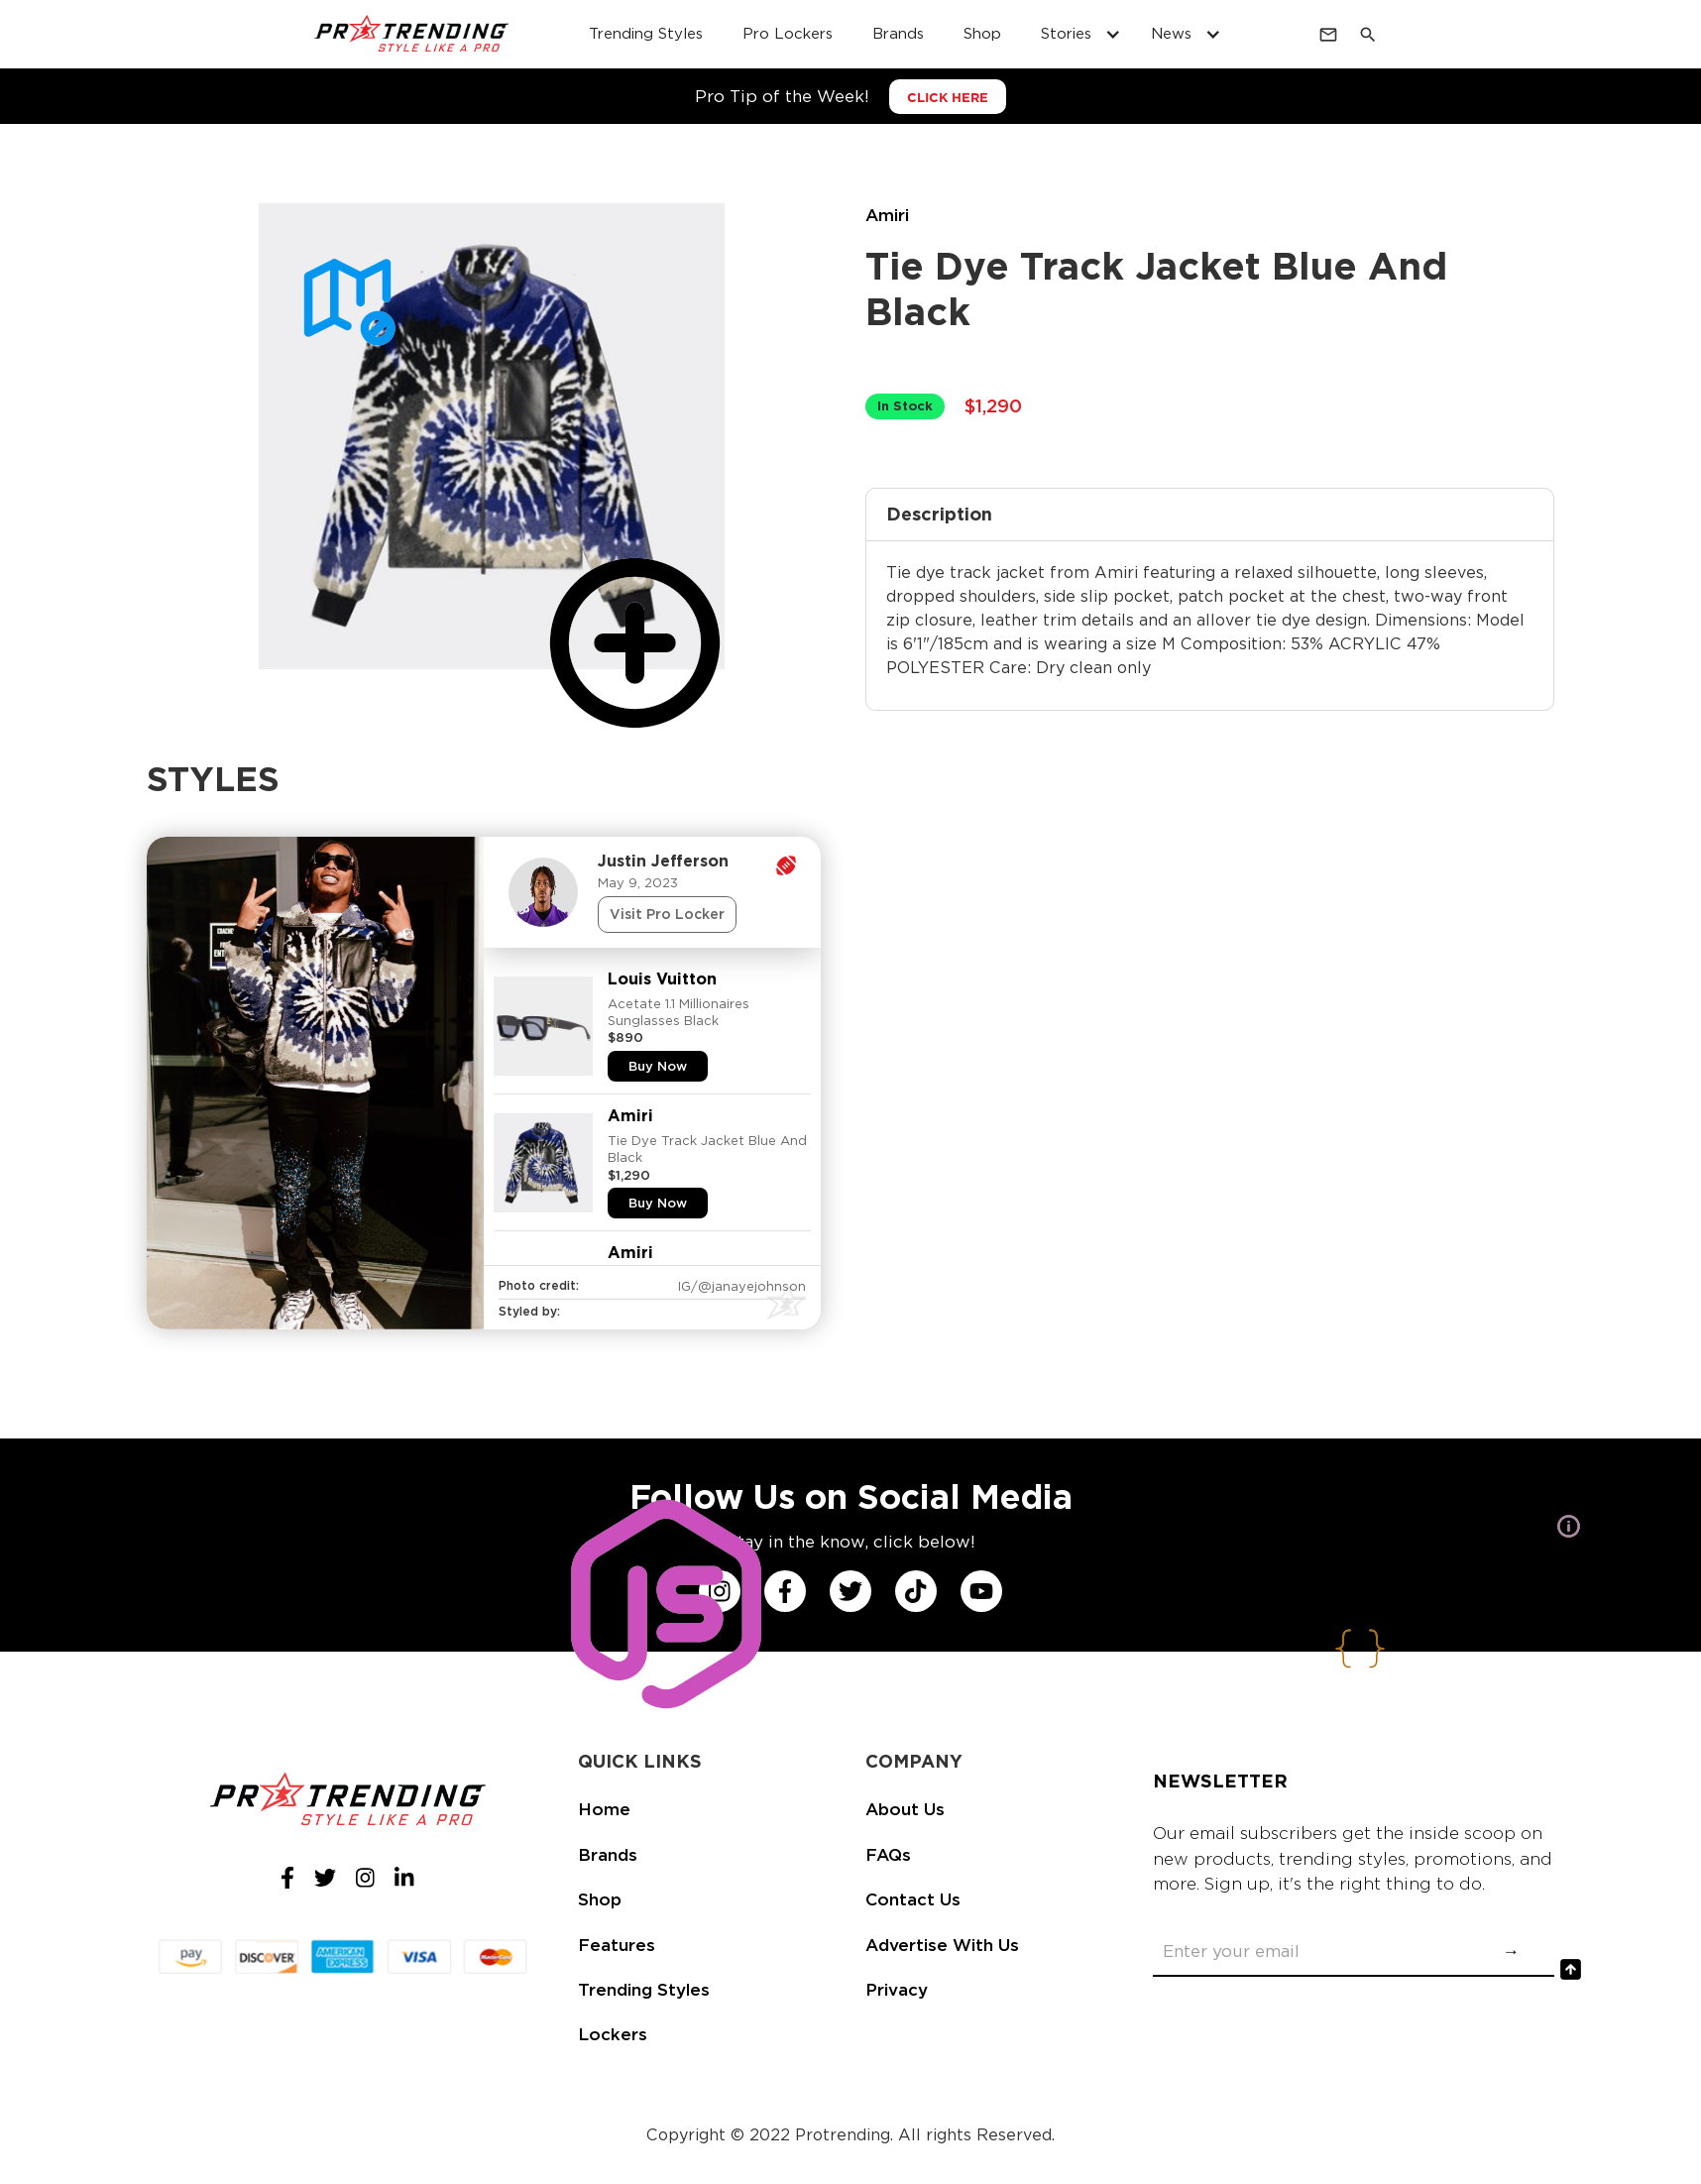 The width and height of the screenshot is (1701, 2184). What do you see at coordinates (1360, 1649) in the screenshot?
I see `access code or developer settings` at bounding box center [1360, 1649].